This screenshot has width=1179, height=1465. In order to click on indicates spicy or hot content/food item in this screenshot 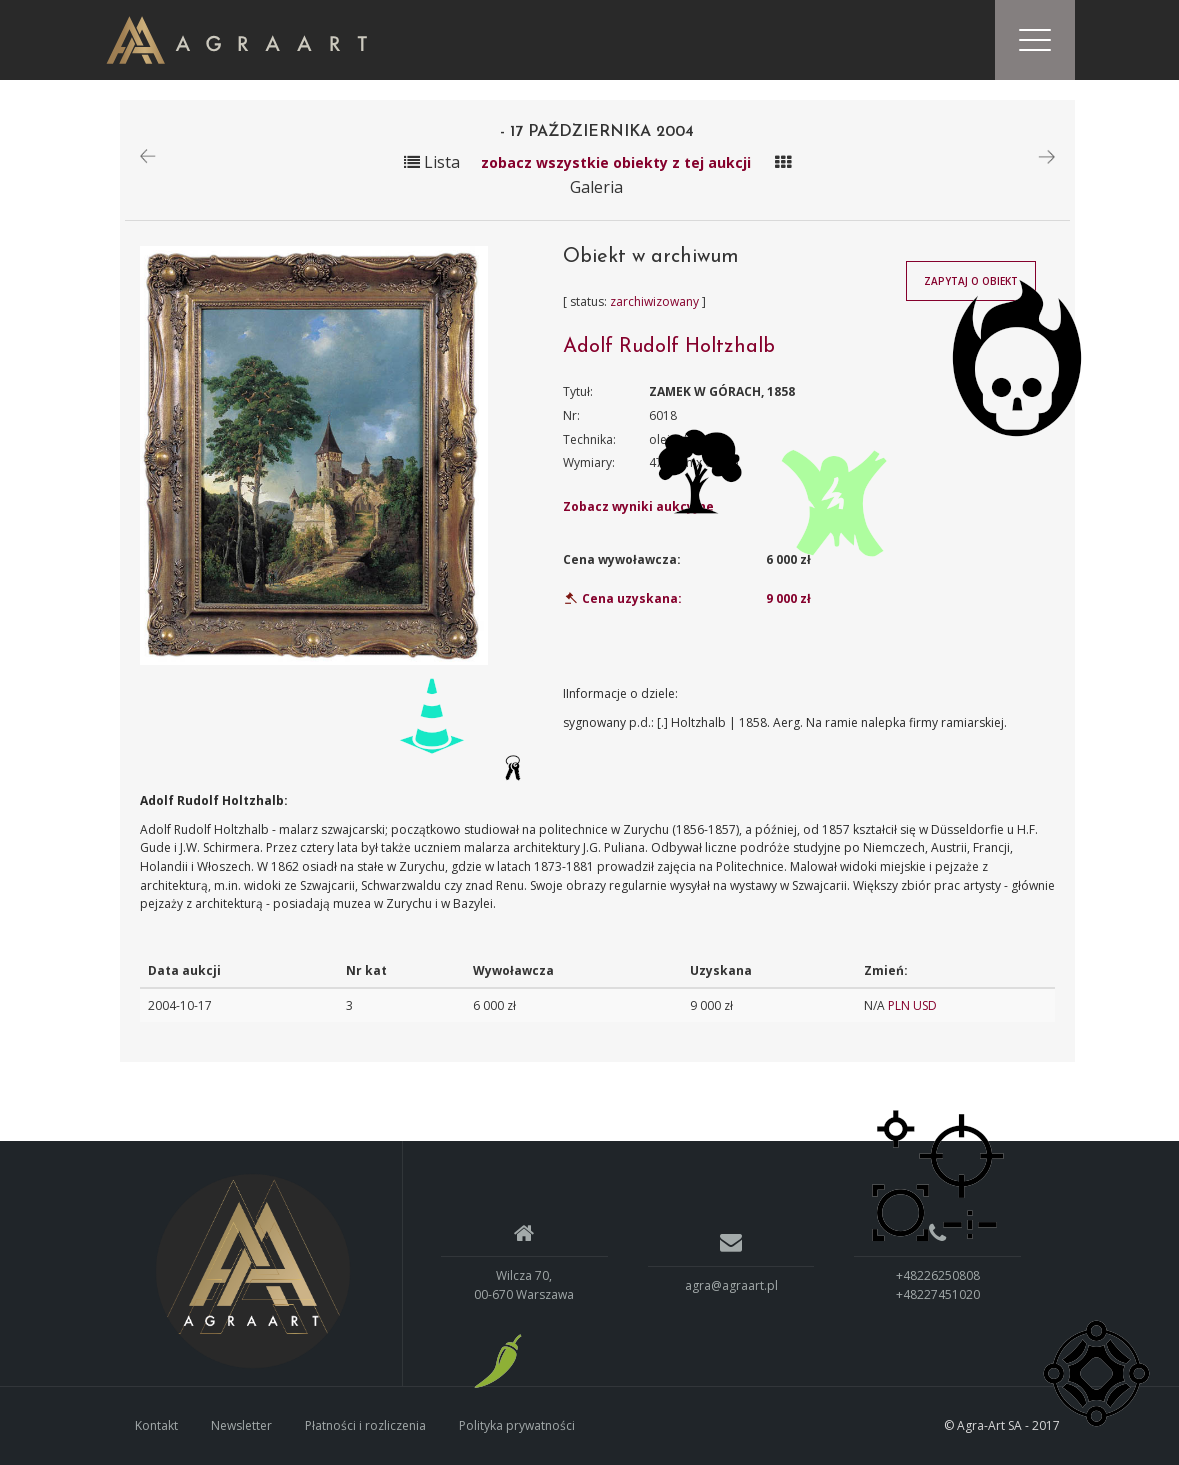, I will do `click(498, 1361)`.